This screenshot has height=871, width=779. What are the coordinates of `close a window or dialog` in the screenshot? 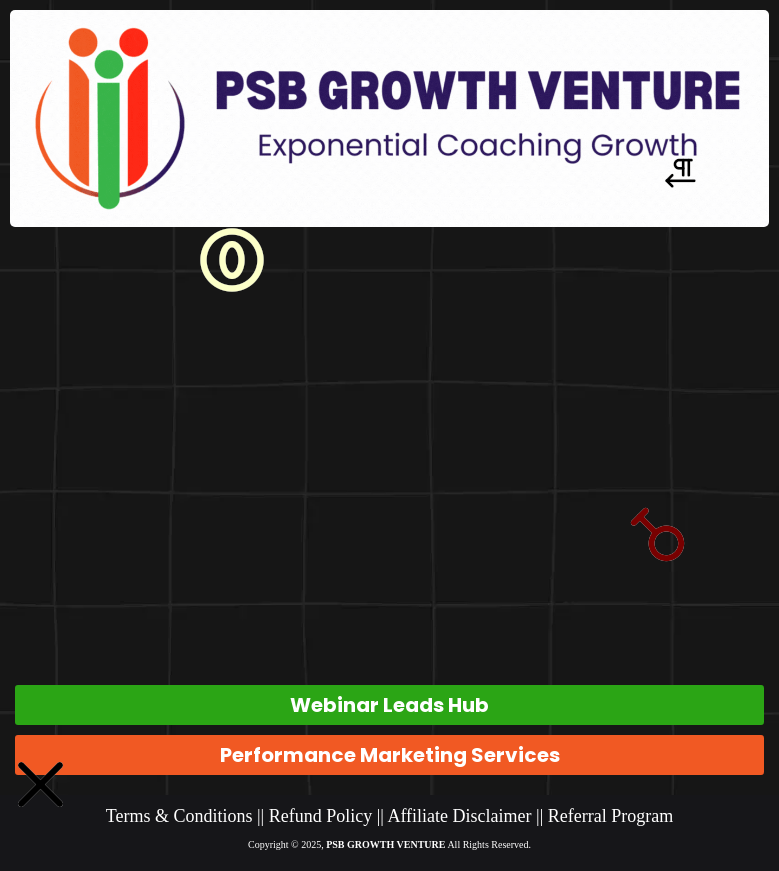 It's located at (40, 784).